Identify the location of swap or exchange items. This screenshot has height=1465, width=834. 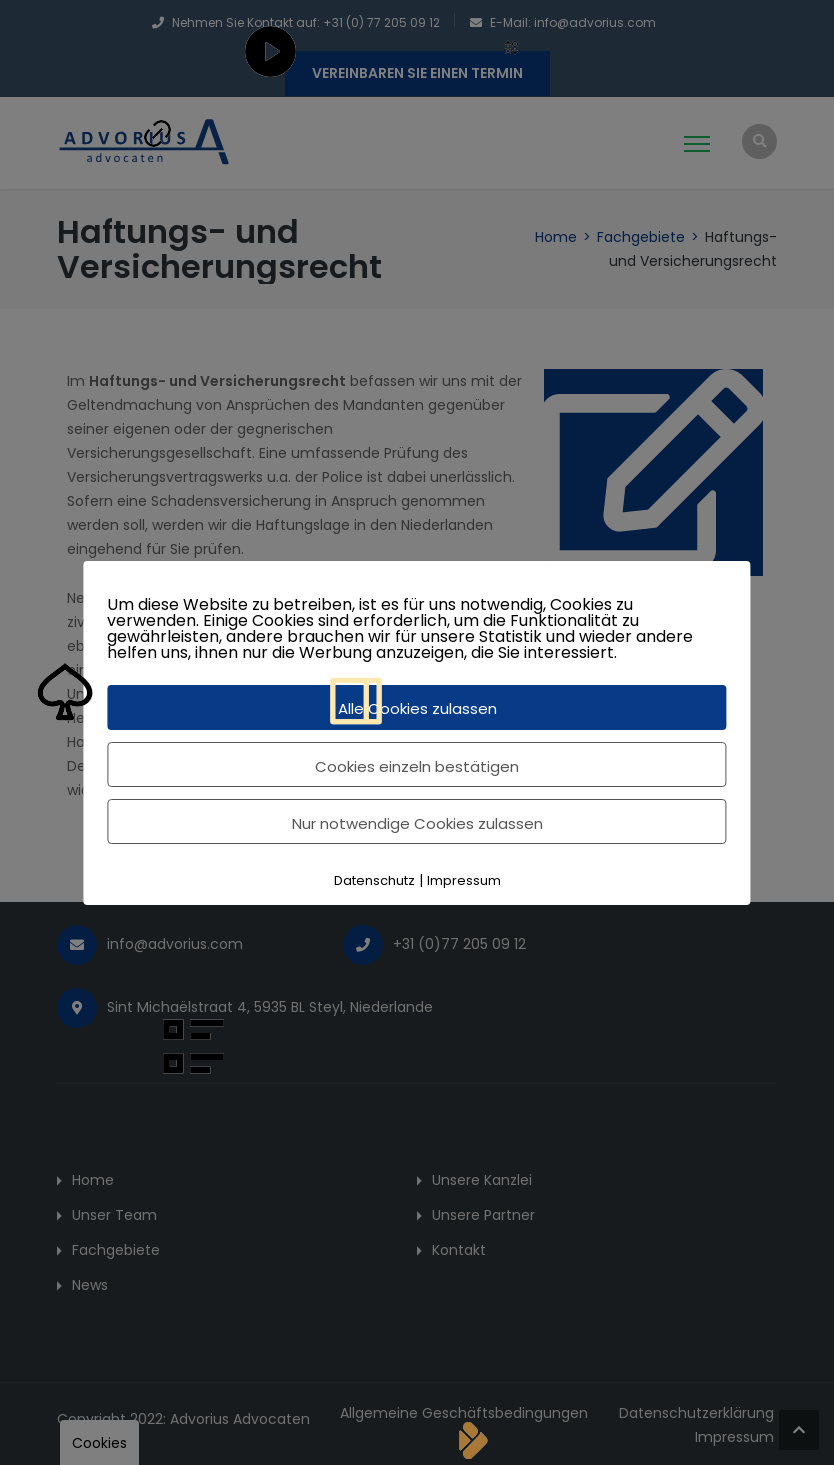
(511, 47).